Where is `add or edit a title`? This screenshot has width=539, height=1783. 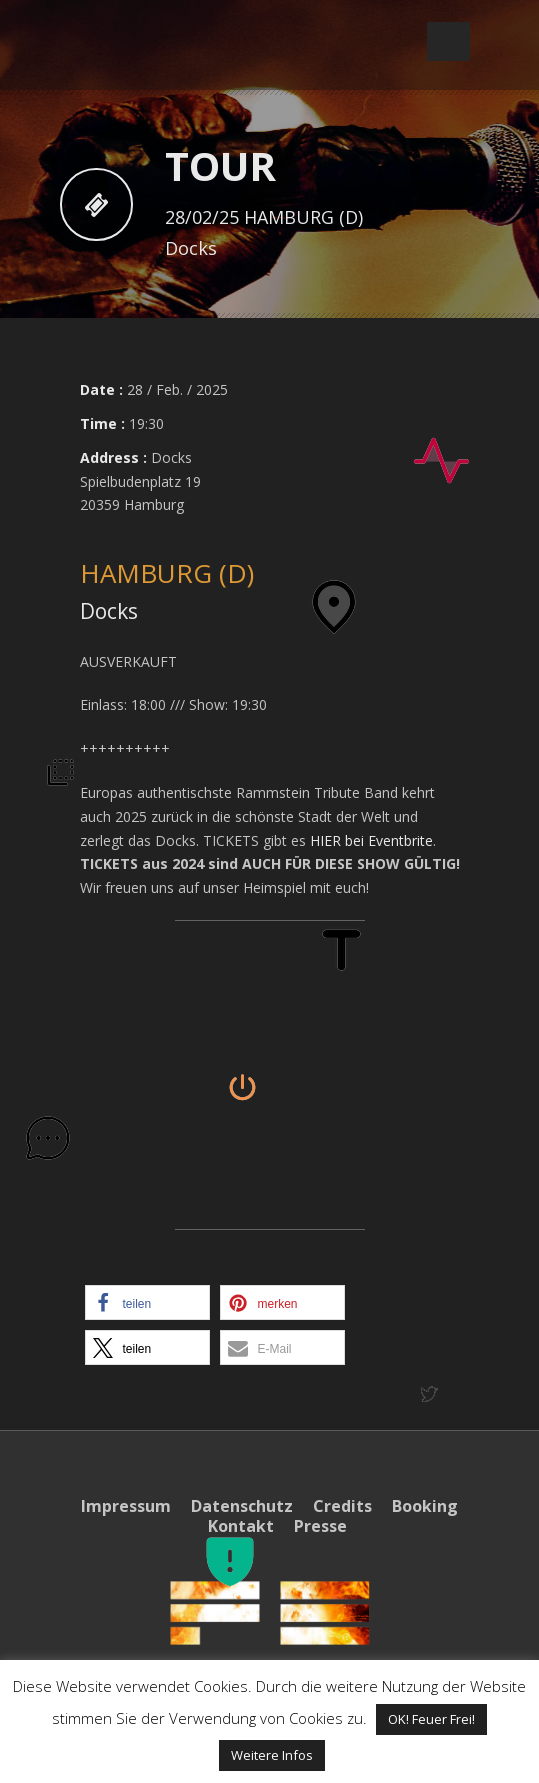
add or edit a title is located at coordinates (341, 951).